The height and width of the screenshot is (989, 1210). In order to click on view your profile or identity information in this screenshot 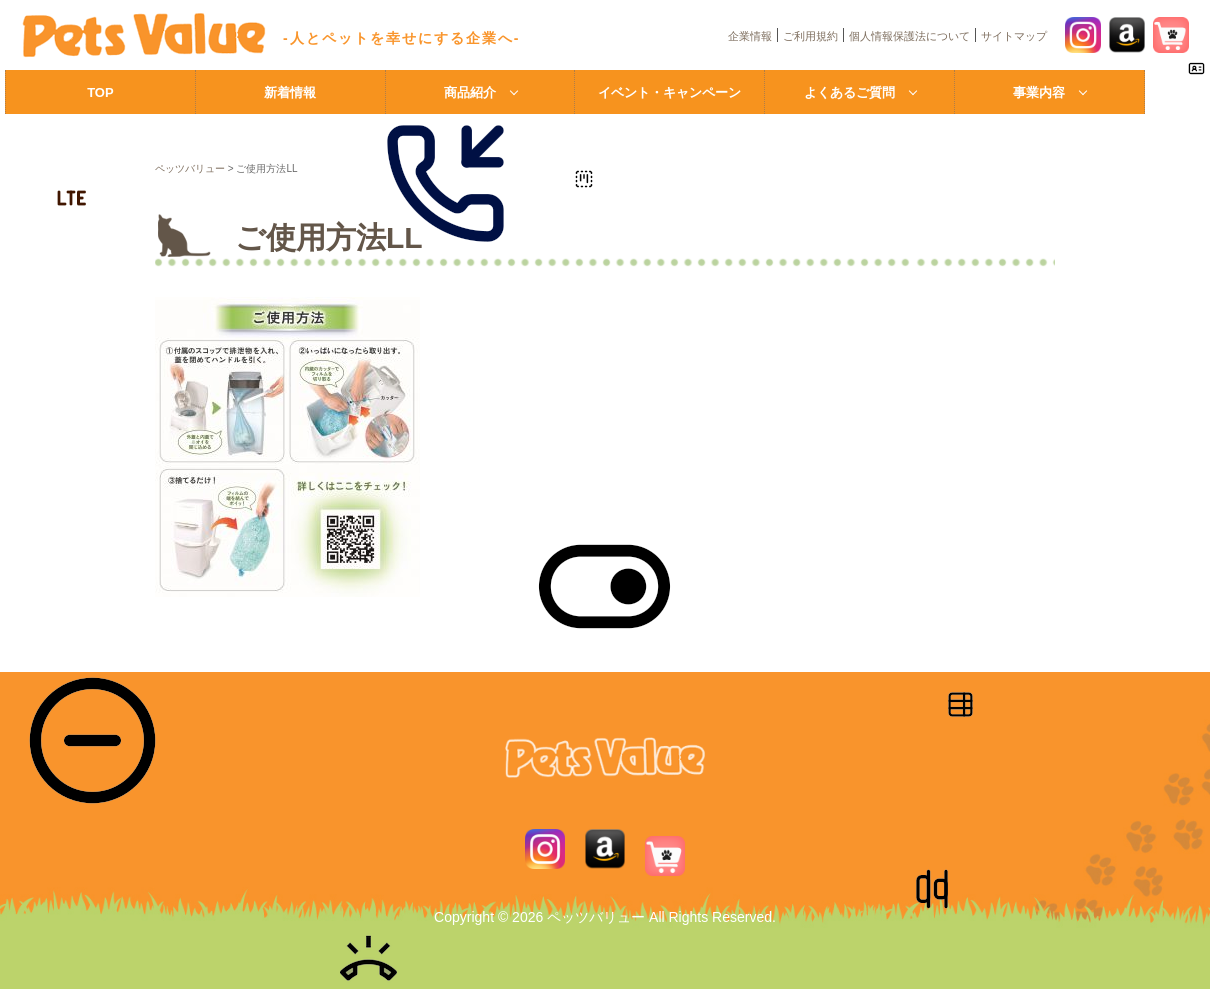, I will do `click(1196, 68)`.